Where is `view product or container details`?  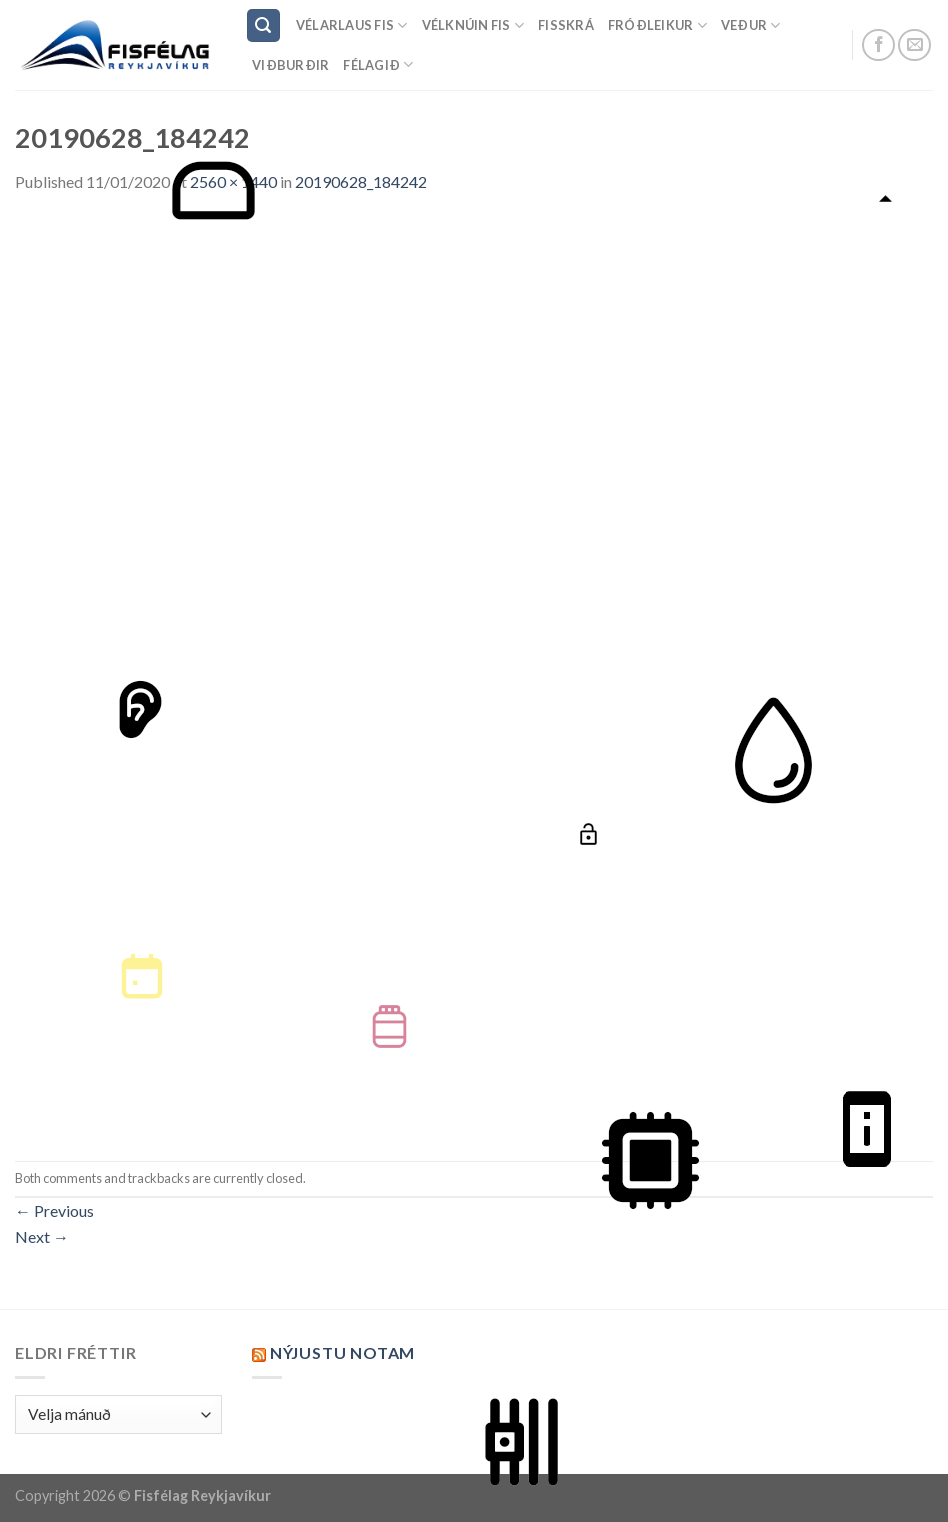 view product or container details is located at coordinates (389, 1026).